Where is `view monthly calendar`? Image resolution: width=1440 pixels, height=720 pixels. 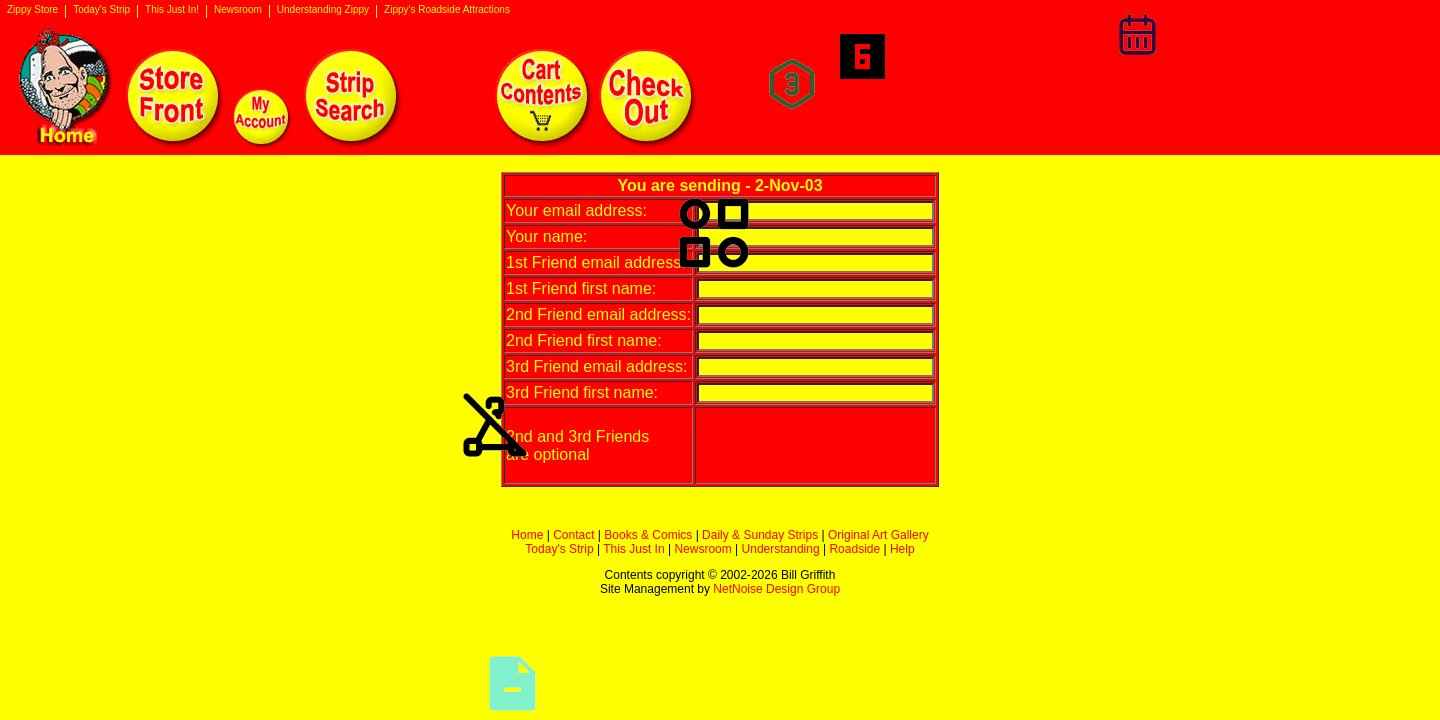 view monthly calendar is located at coordinates (1137, 34).